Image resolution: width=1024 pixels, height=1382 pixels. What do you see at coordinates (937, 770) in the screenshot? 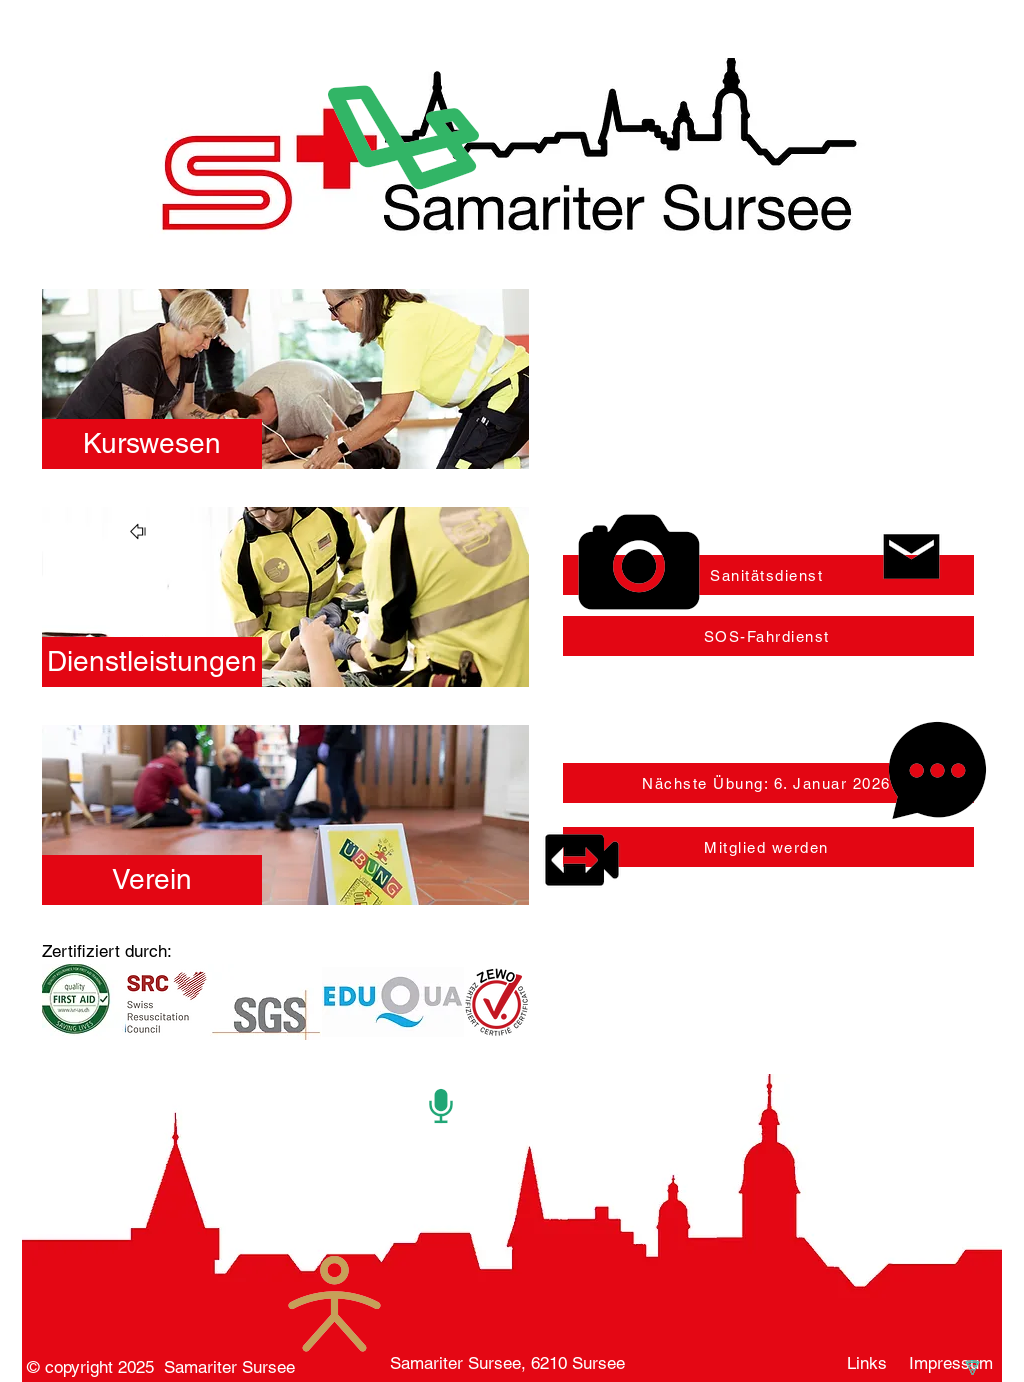
I see `open chat or messaging` at bounding box center [937, 770].